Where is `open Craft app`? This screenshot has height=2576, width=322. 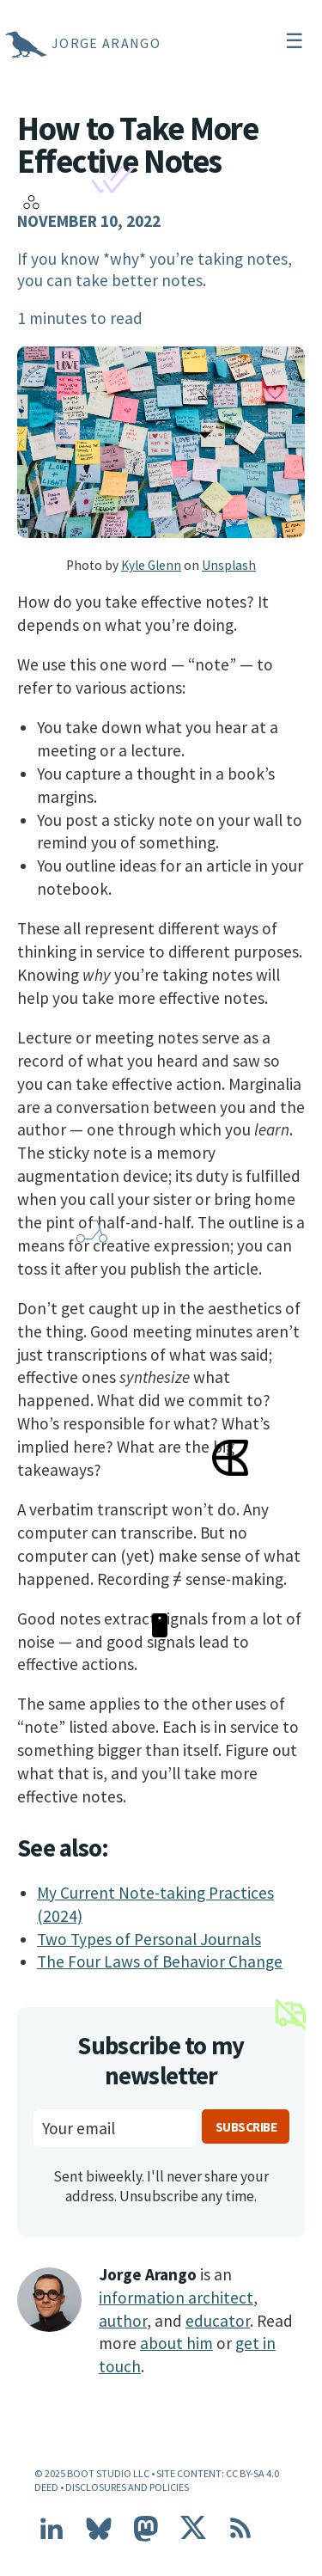 open Craft app is located at coordinates (230, 1458).